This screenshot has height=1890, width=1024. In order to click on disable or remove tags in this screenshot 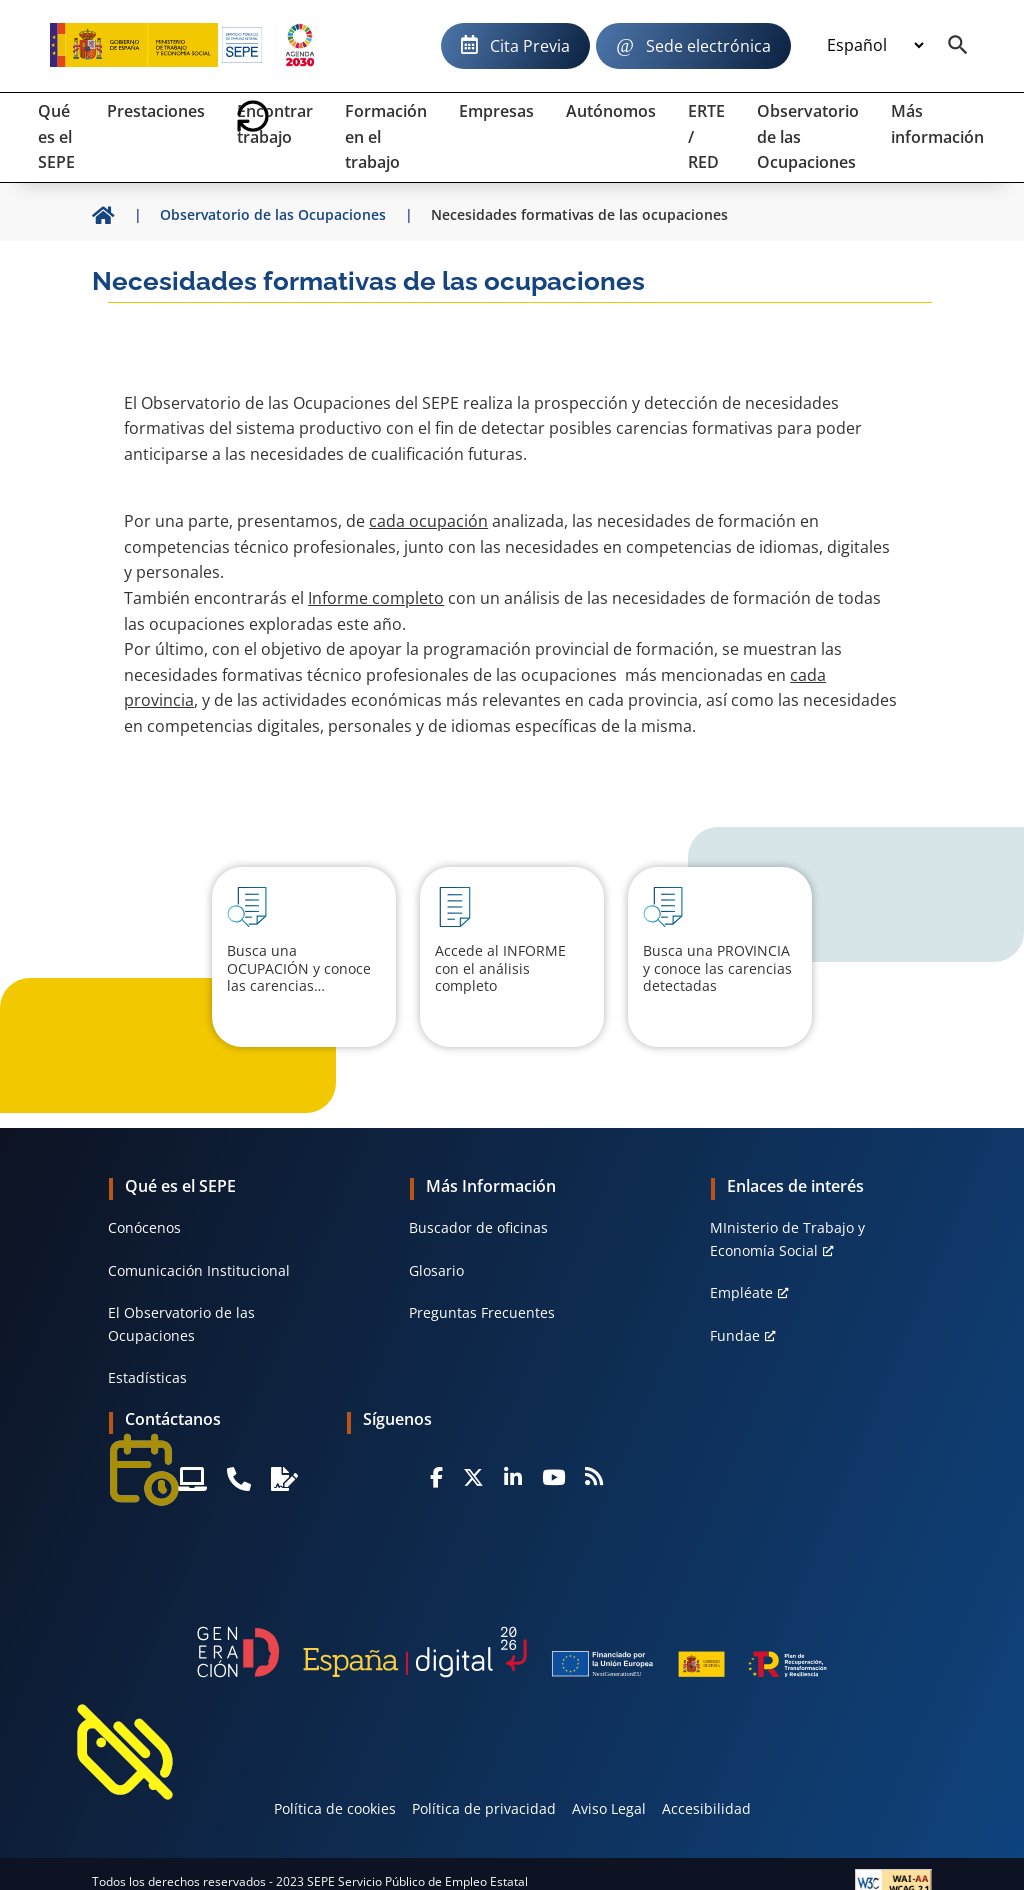, I will do `click(125, 1752)`.